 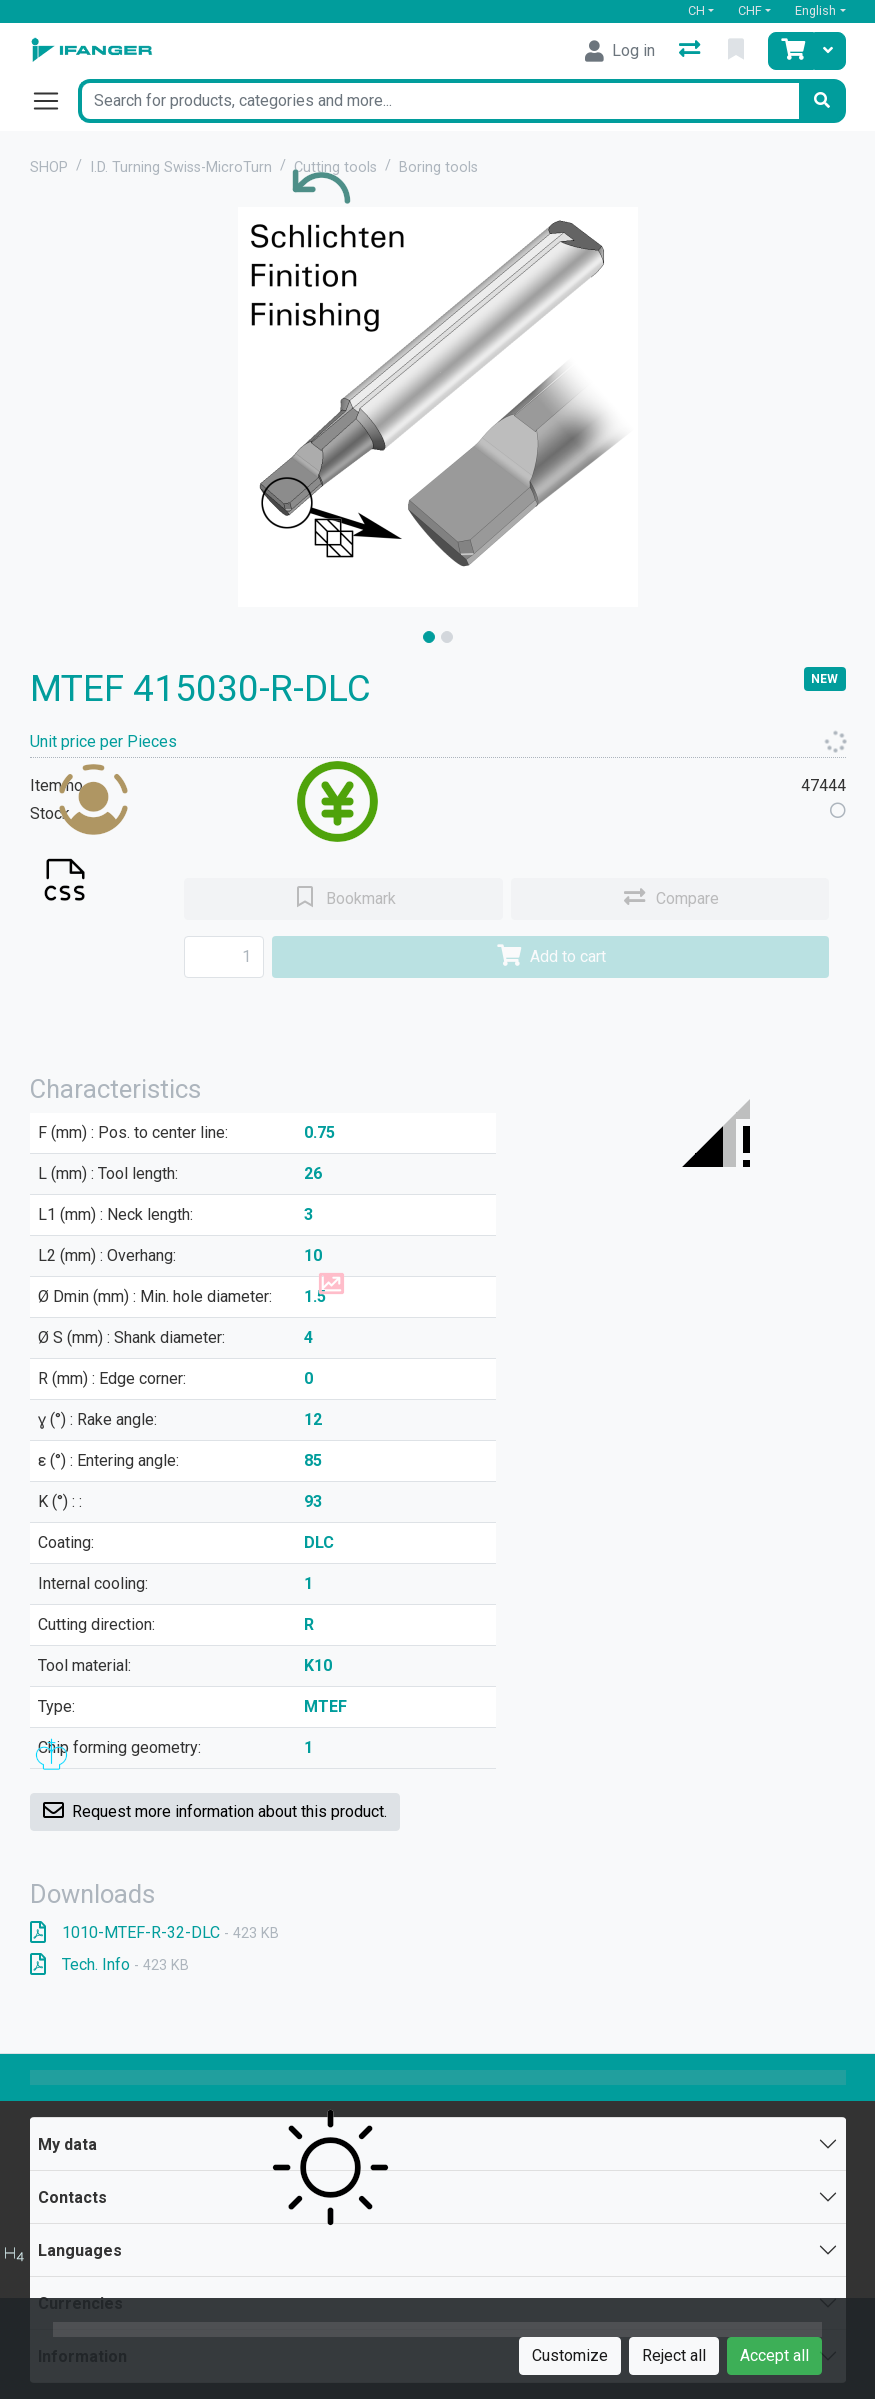 What do you see at coordinates (334, 538) in the screenshot?
I see `exclude overlapping areas in shape editing` at bounding box center [334, 538].